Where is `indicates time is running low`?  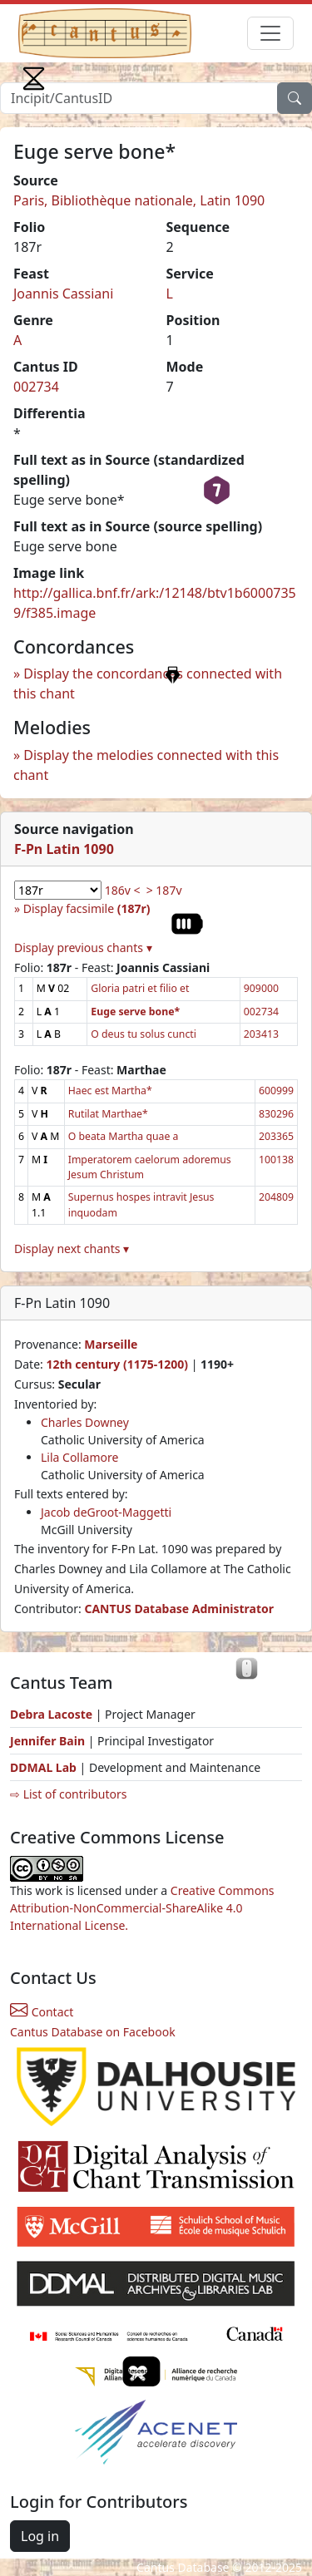 indicates time is running low is located at coordinates (33, 78).